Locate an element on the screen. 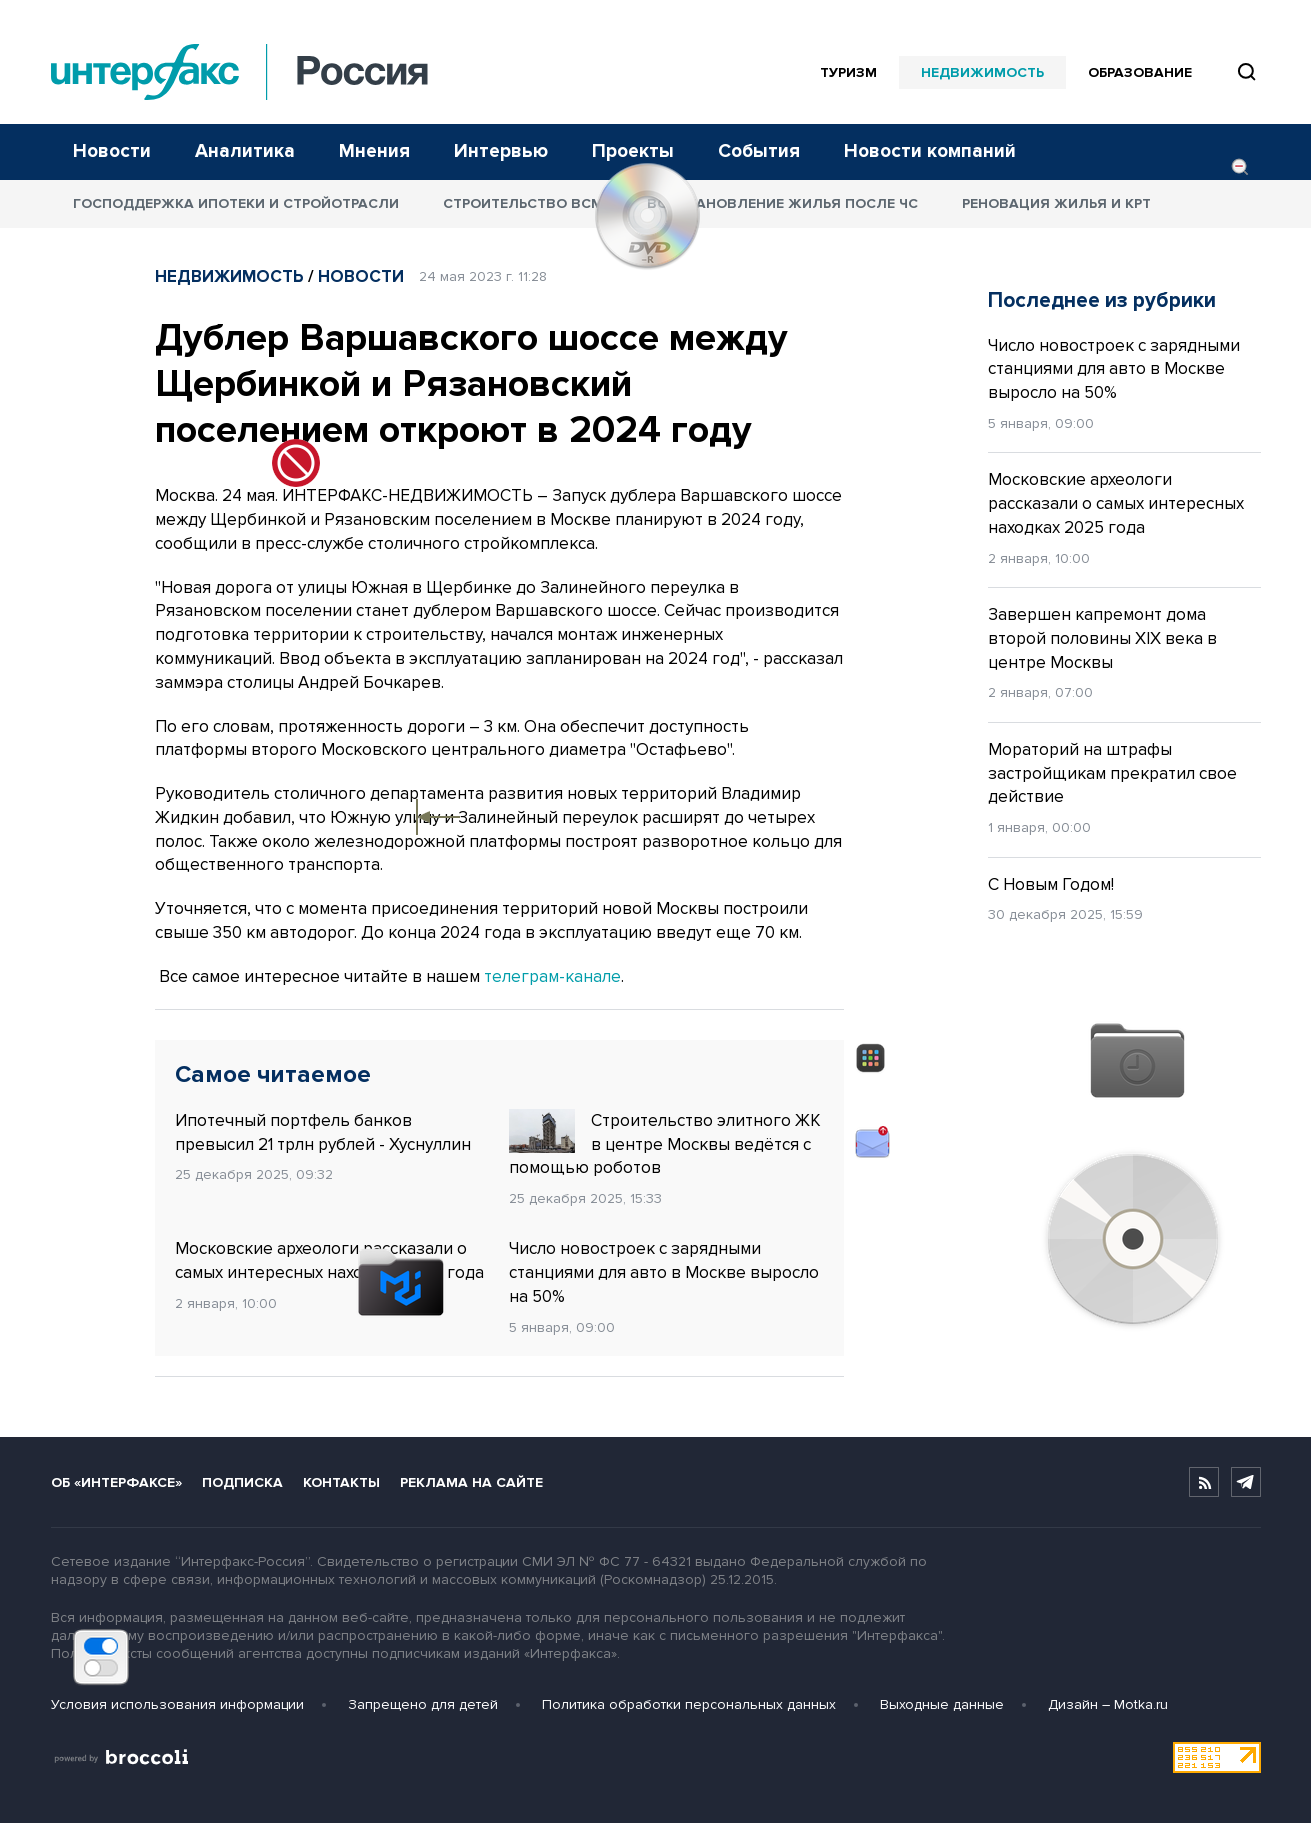 The height and width of the screenshot is (1823, 1311). zoom out to see more content is located at coordinates (1240, 167).